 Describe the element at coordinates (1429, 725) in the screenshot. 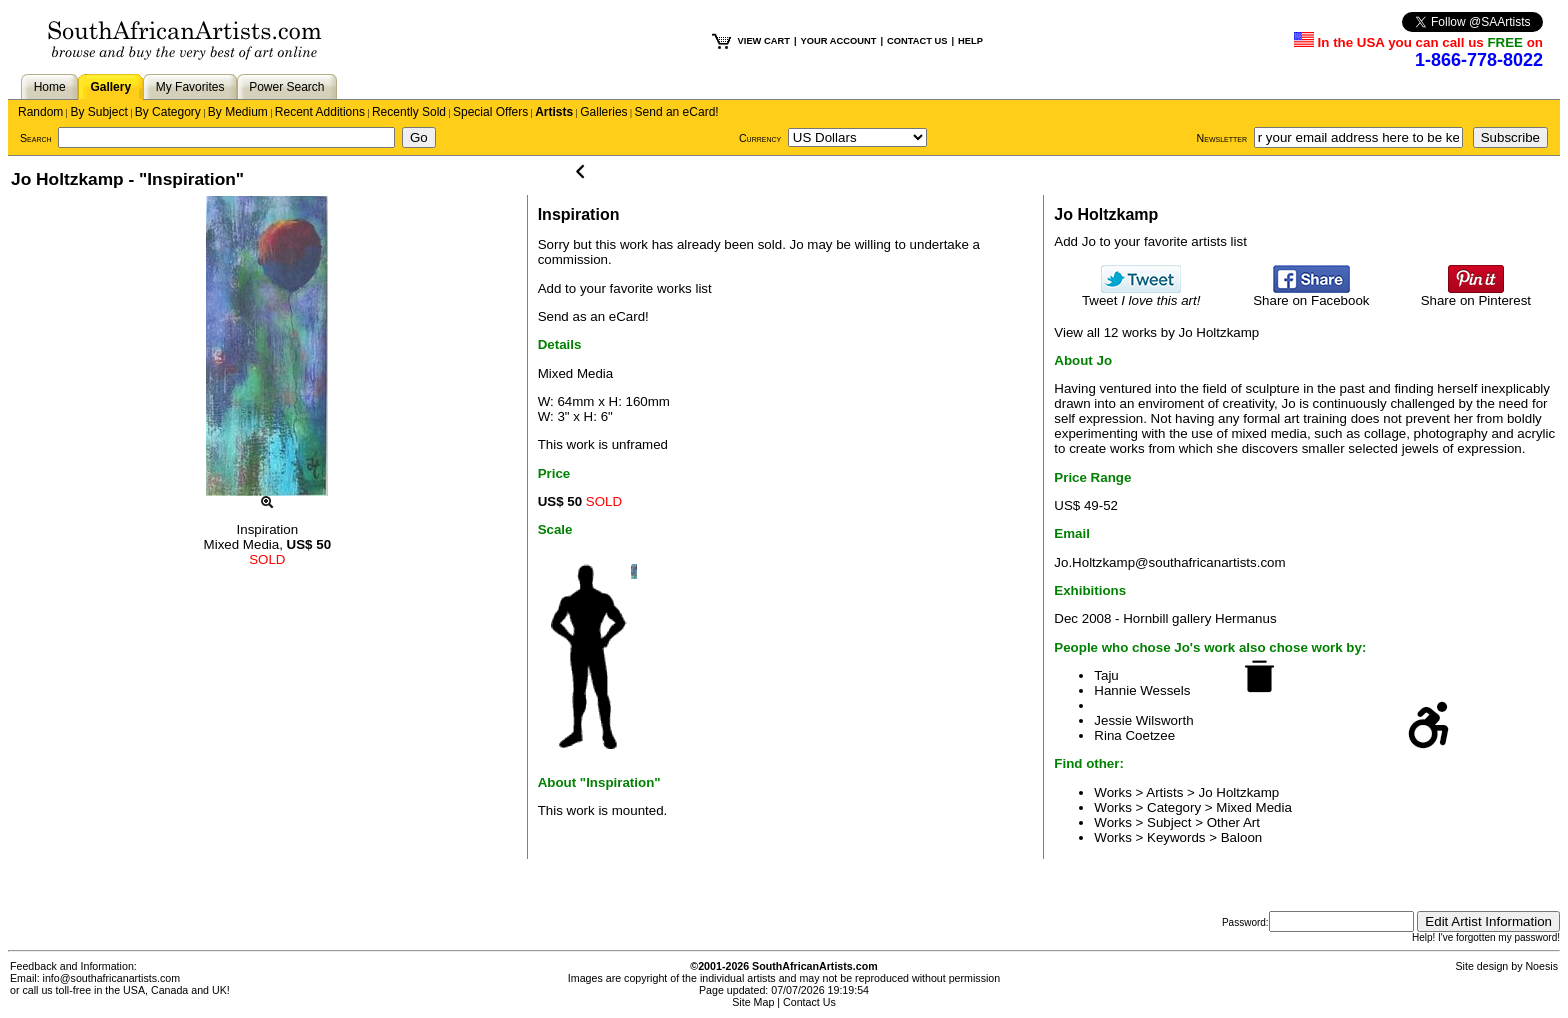

I see `indicates wheelchair accessibility` at that location.